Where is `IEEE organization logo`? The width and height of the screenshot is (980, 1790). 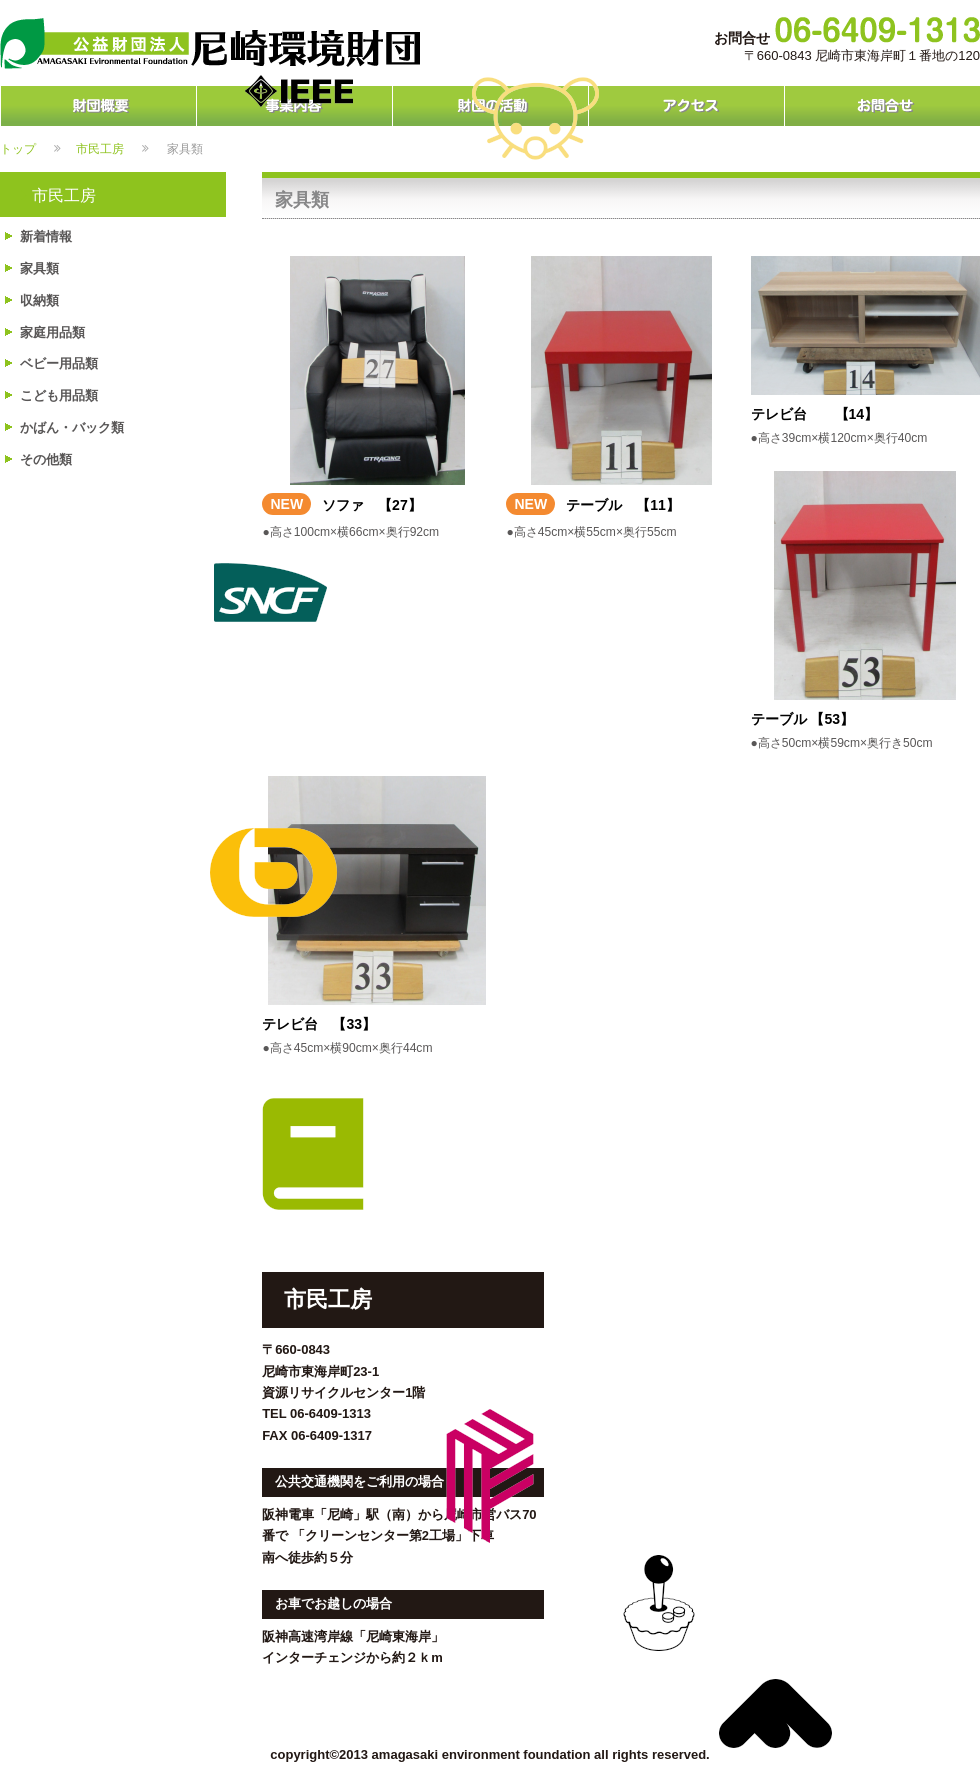
IEEE organization logo is located at coordinates (299, 91).